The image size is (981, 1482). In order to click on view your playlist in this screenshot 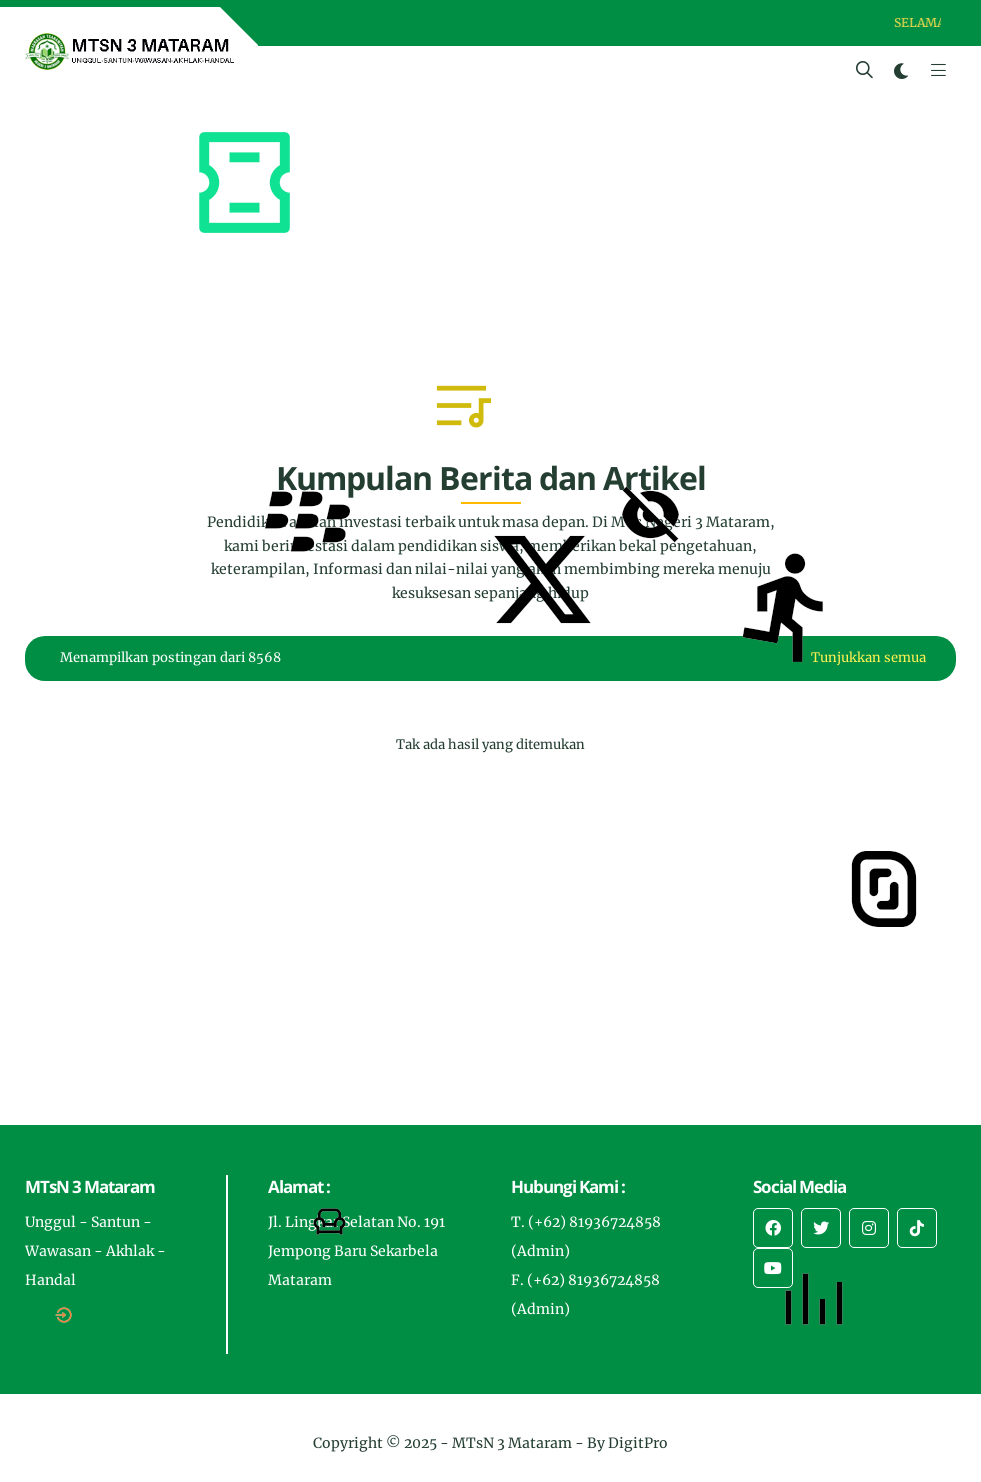, I will do `click(461, 405)`.